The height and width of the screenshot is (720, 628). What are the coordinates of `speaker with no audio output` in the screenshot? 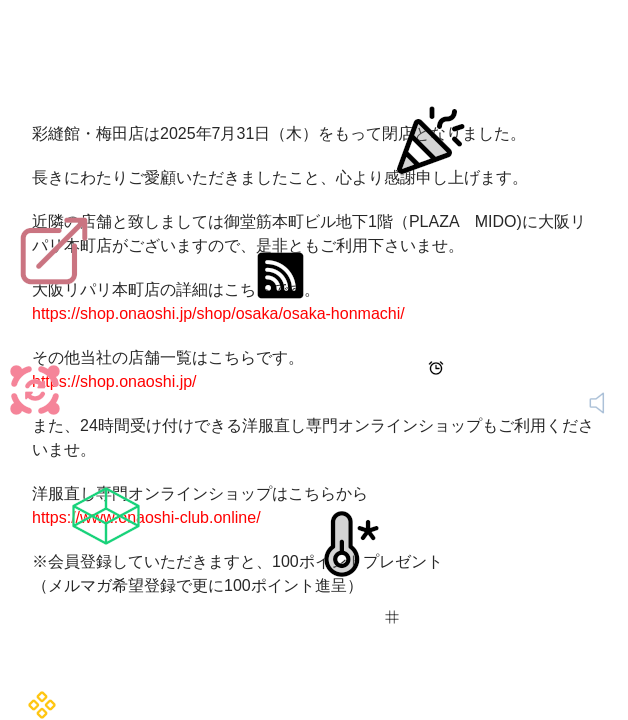 It's located at (600, 403).